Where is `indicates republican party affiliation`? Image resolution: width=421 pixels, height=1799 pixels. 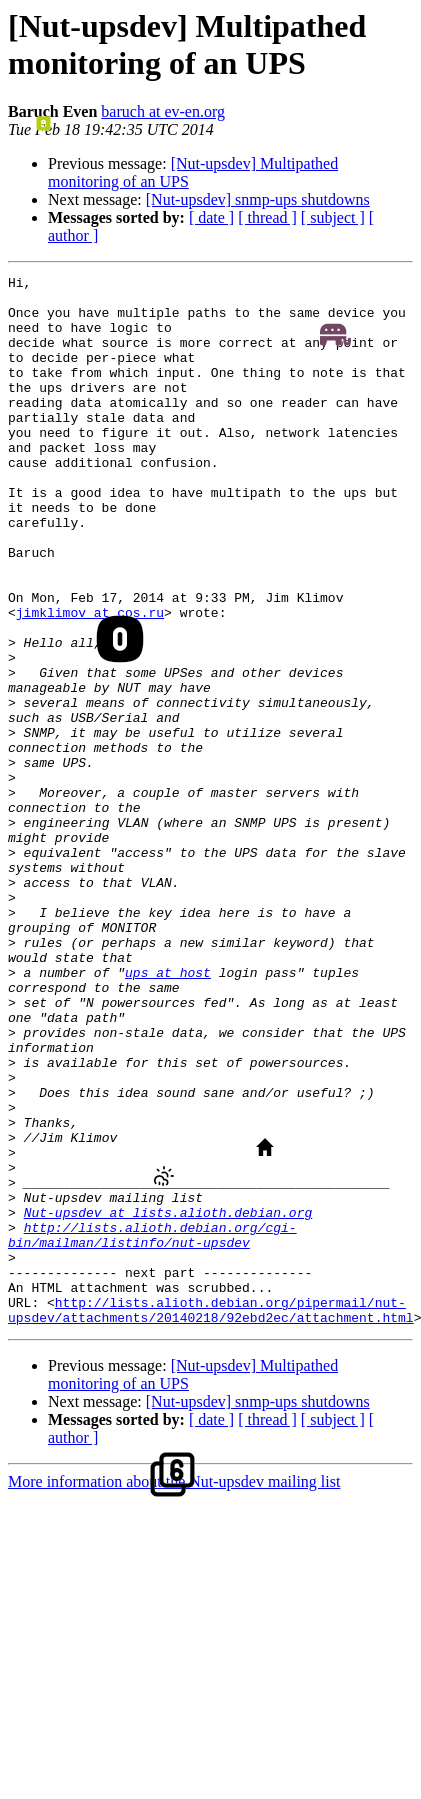 indicates republican party affiliation is located at coordinates (335, 334).